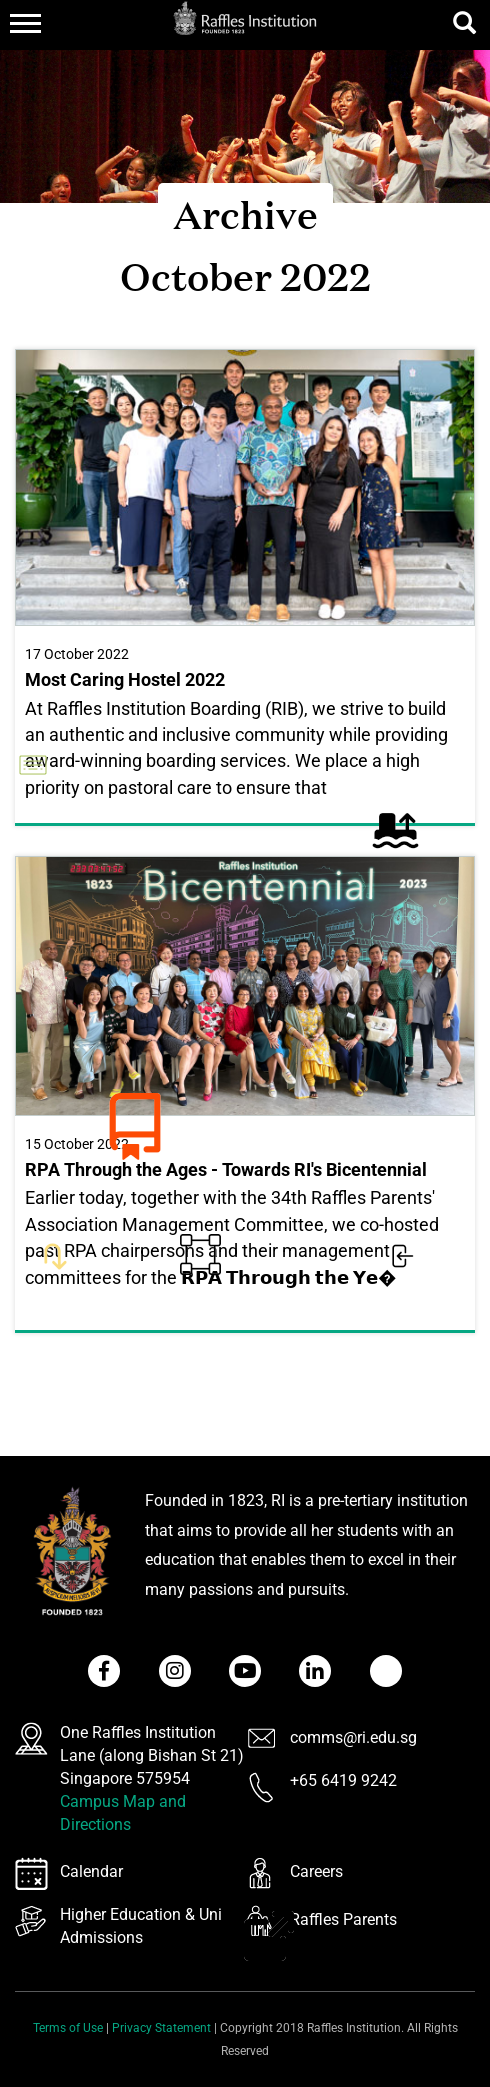 This screenshot has height=2087, width=490. What do you see at coordinates (395, 829) in the screenshot?
I see `upload or export water pump data` at bounding box center [395, 829].